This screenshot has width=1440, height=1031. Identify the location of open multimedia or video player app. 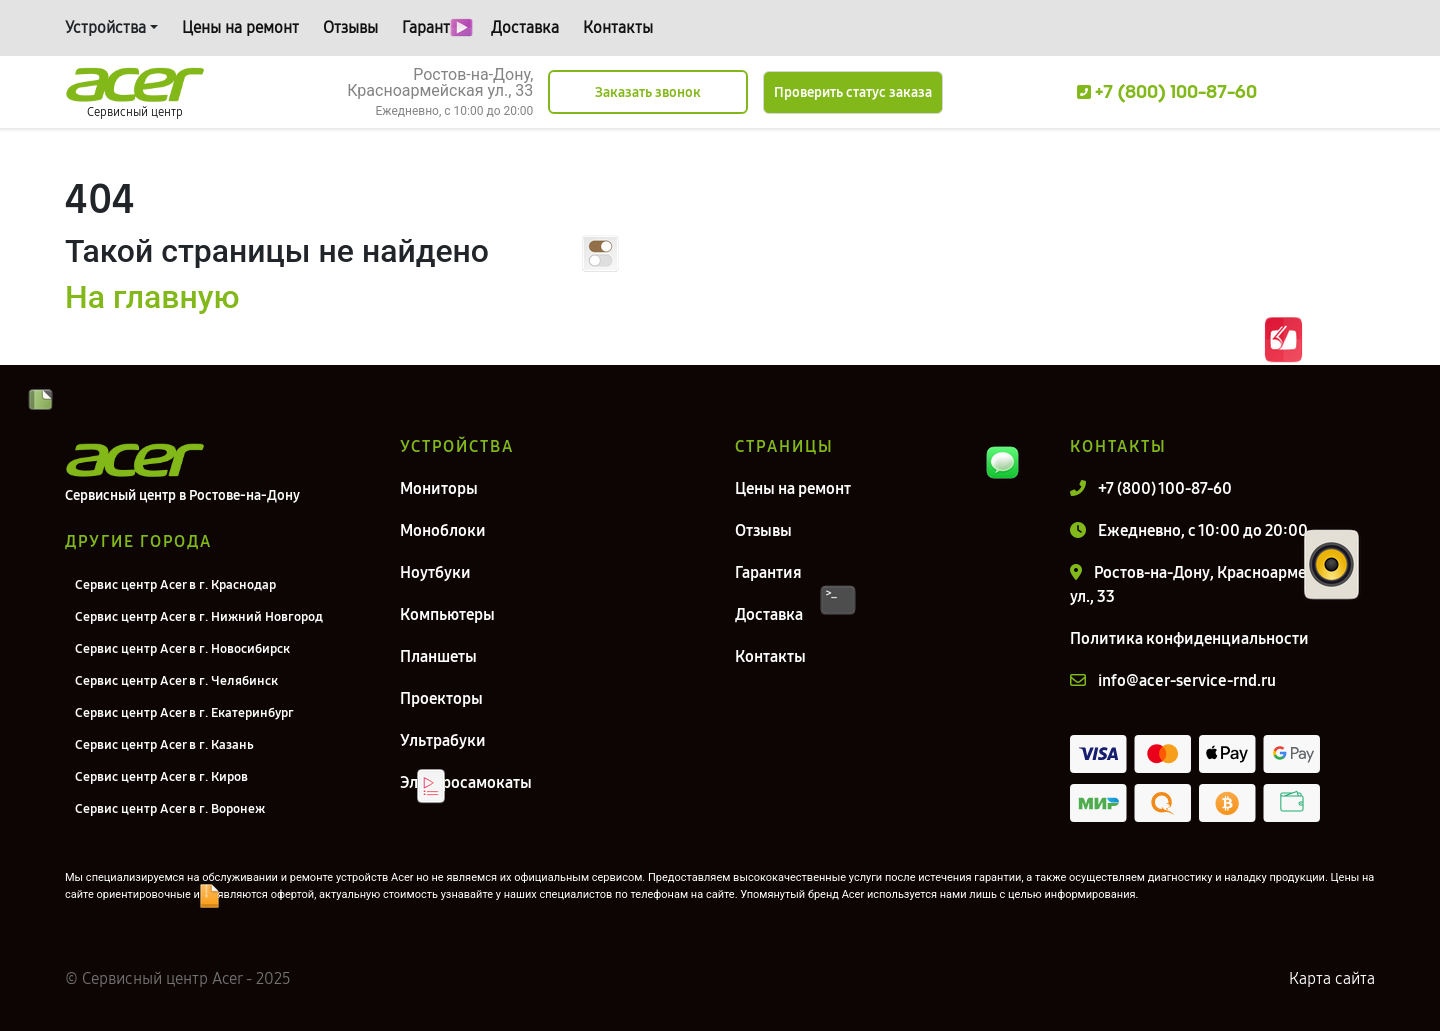
(461, 27).